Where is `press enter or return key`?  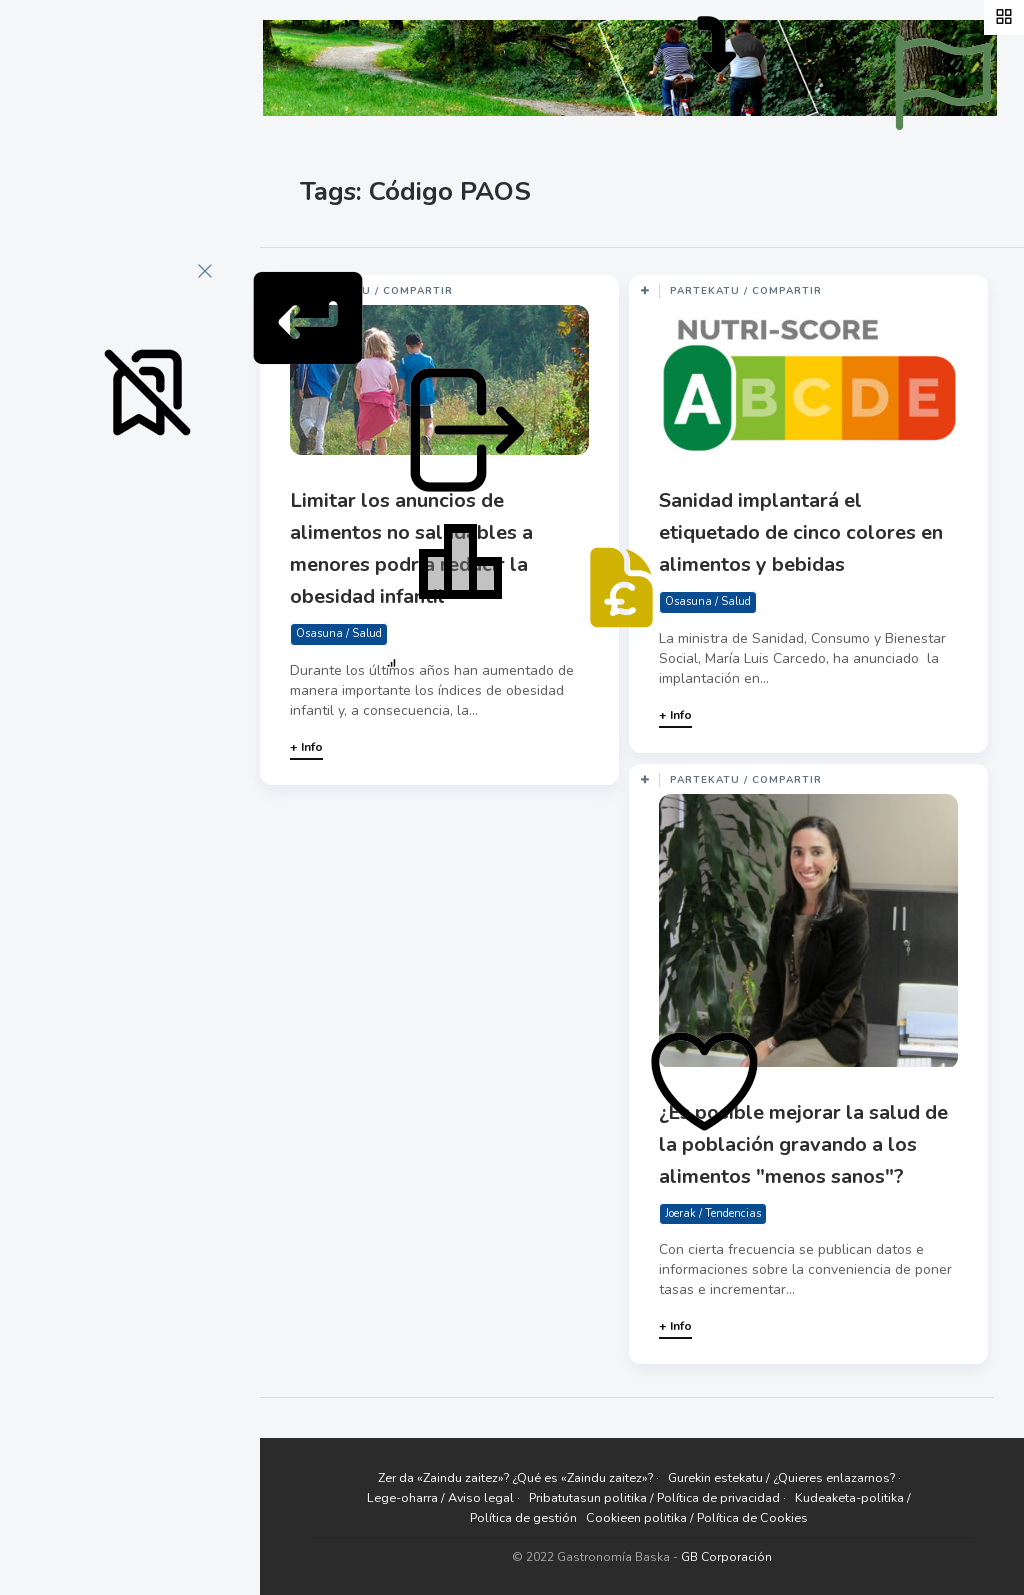 press enter or return key is located at coordinates (308, 318).